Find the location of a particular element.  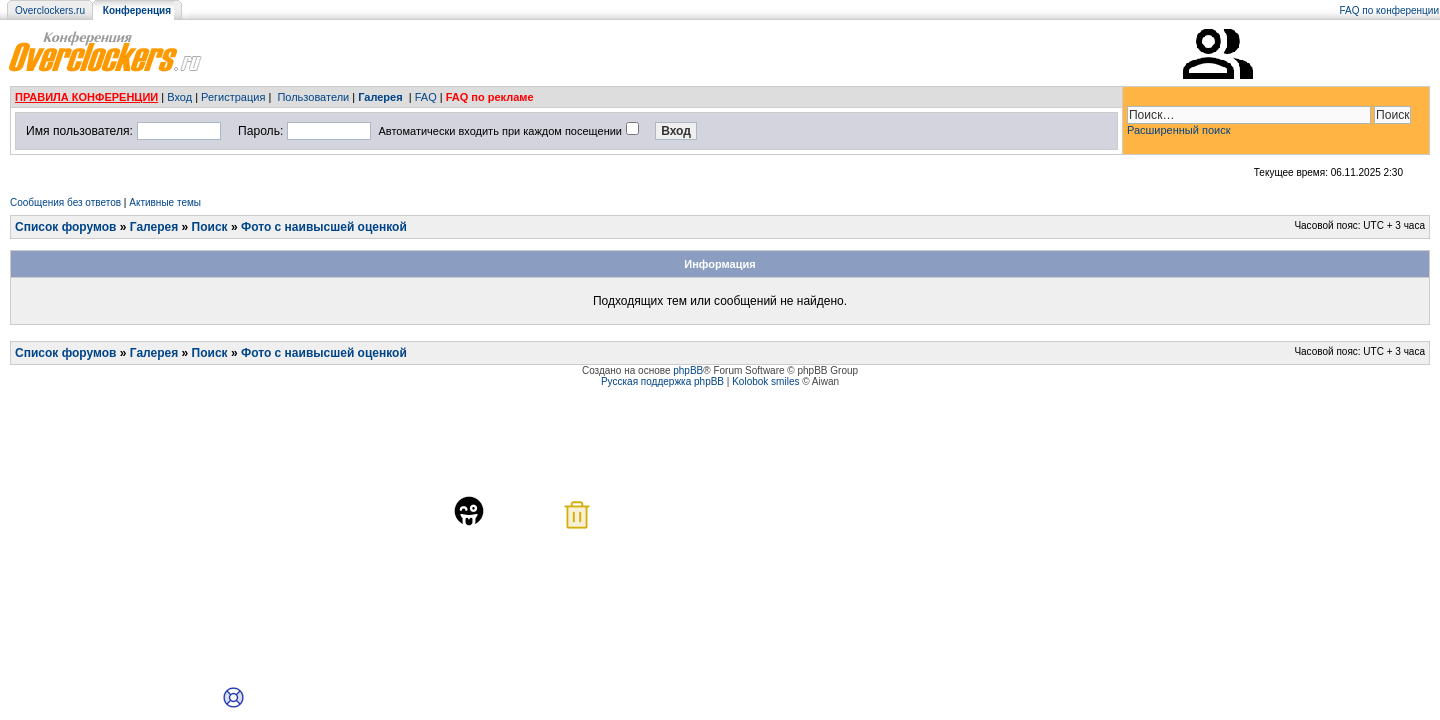

react with a playful or silly expression is located at coordinates (469, 511).